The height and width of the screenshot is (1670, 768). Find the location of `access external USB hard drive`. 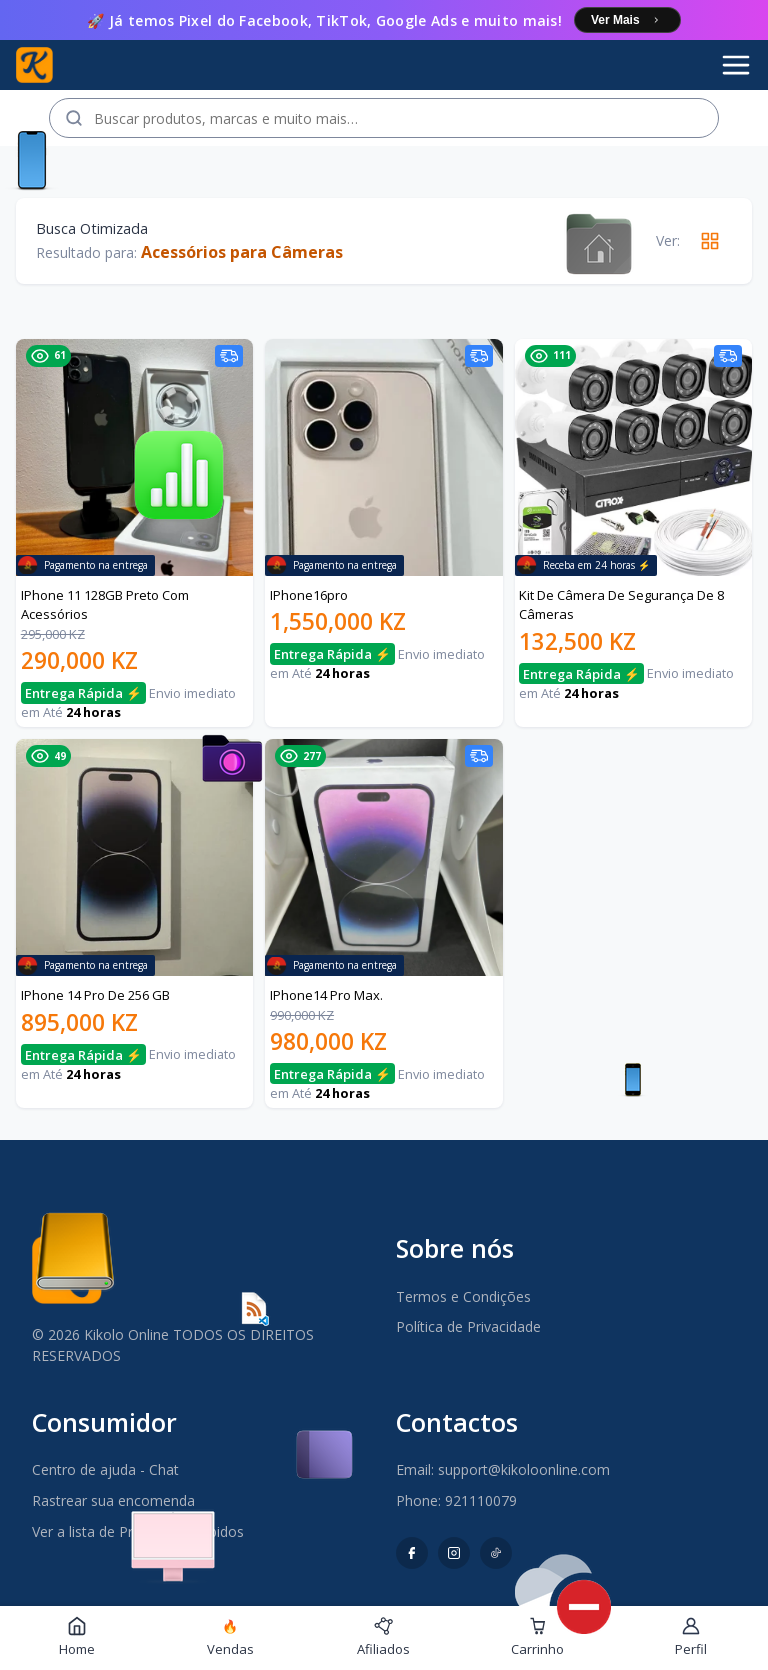

access external USB hard drive is located at coordinates (75, 1251).